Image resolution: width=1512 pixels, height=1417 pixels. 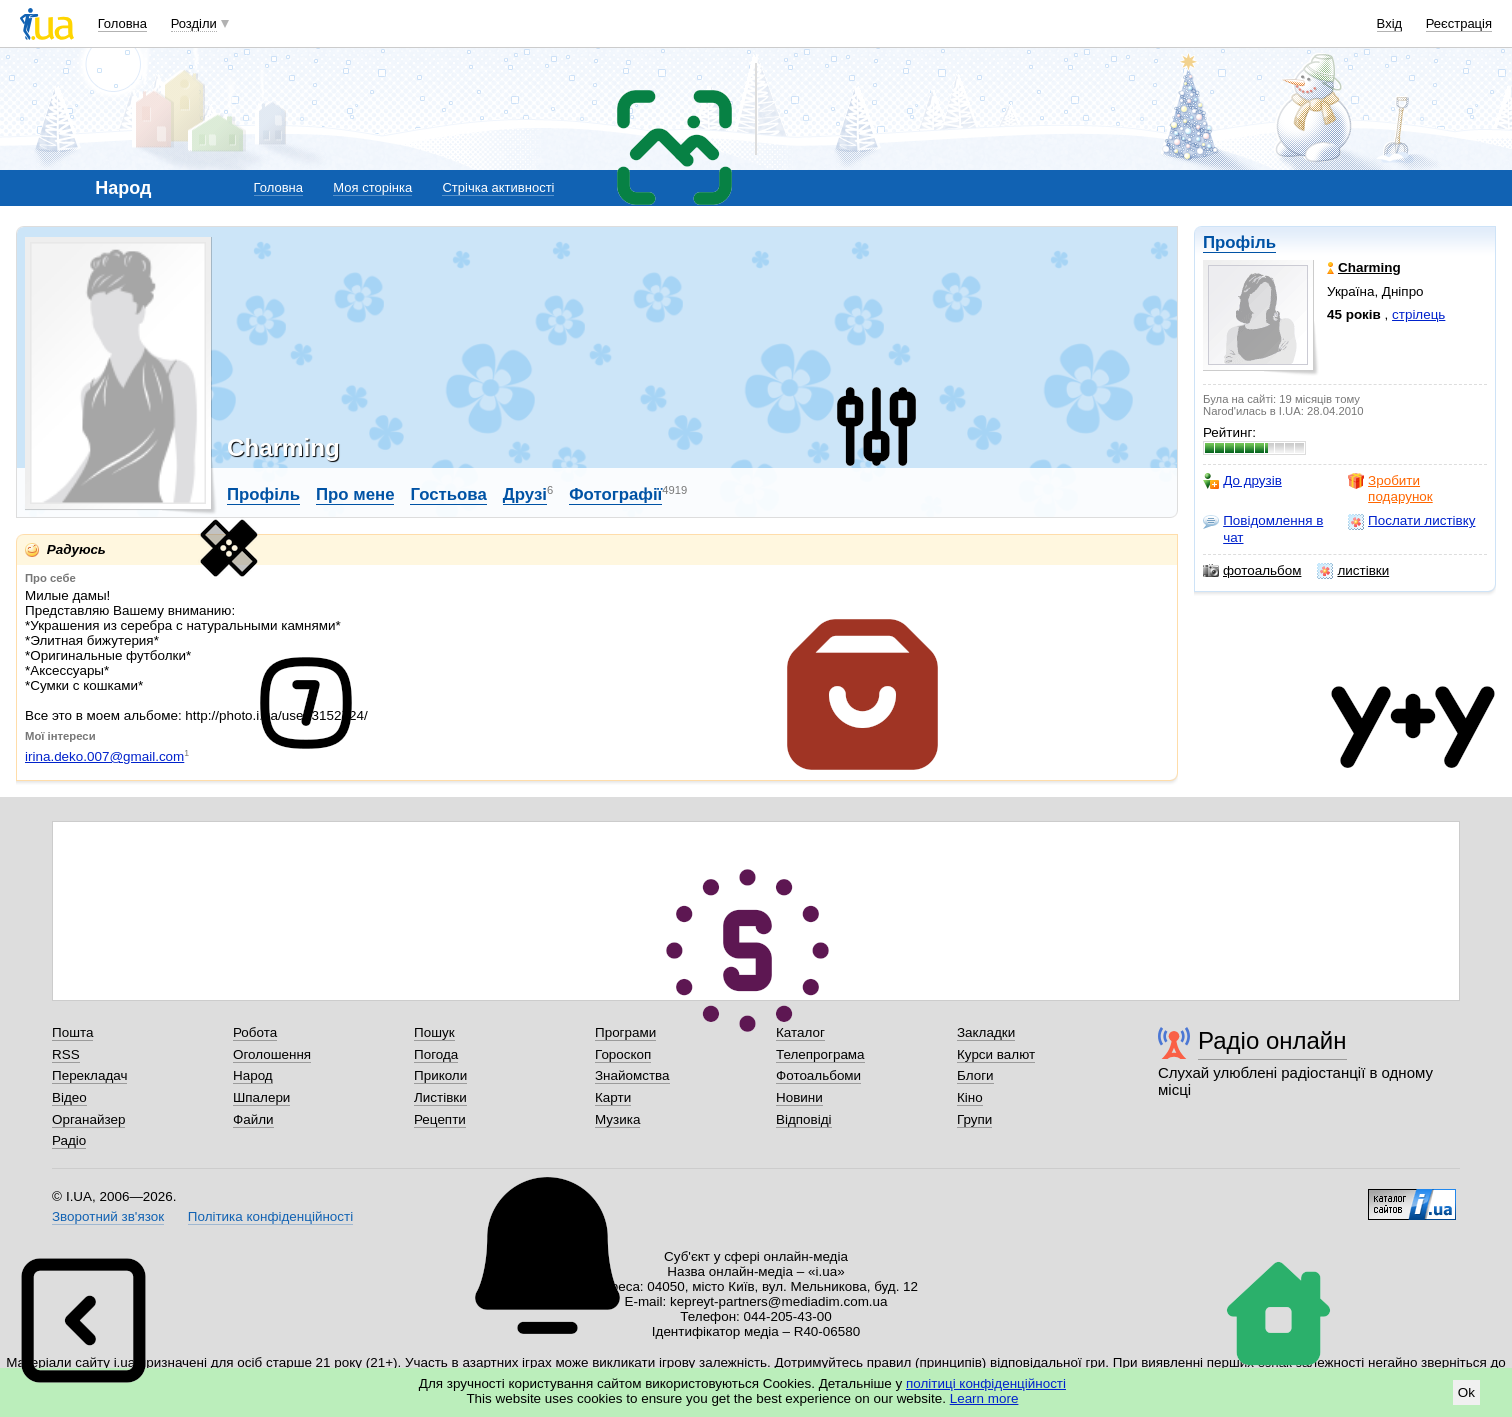 What do you see at coordinates (1278, 1313) in the screenshot?
I see `navigate to home screen` at bounding box center [1278, 1313].